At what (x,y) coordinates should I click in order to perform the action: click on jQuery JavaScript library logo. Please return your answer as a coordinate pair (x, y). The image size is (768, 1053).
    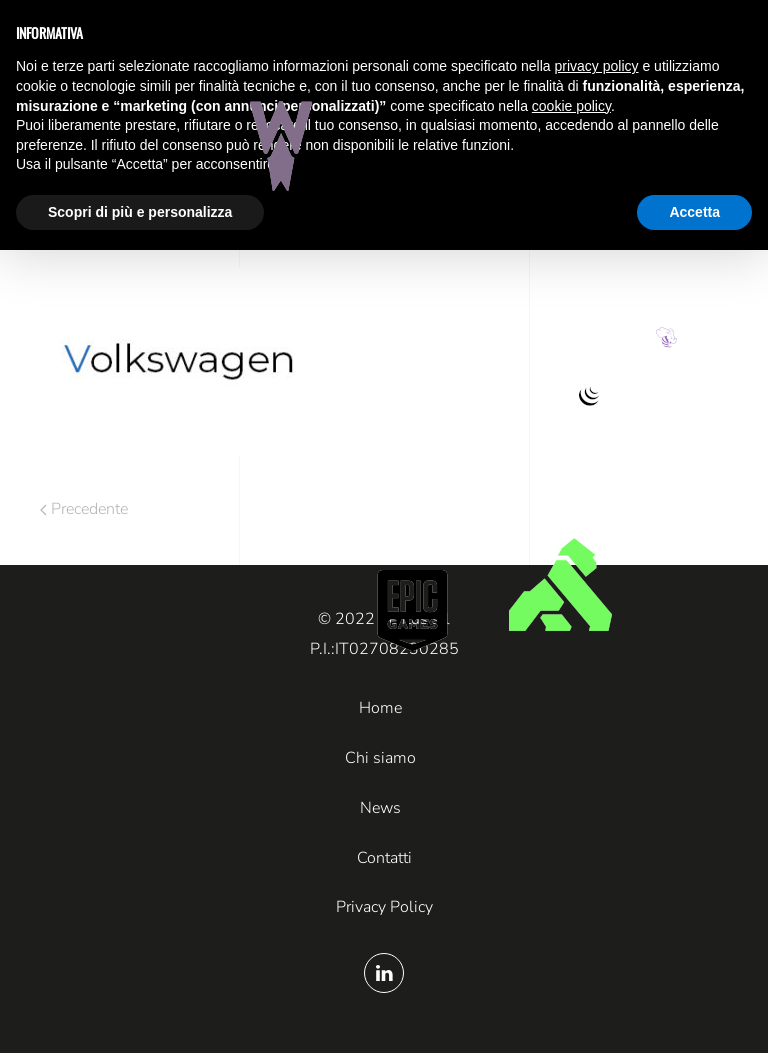
    Looking at the image, I should click on (589, 396).